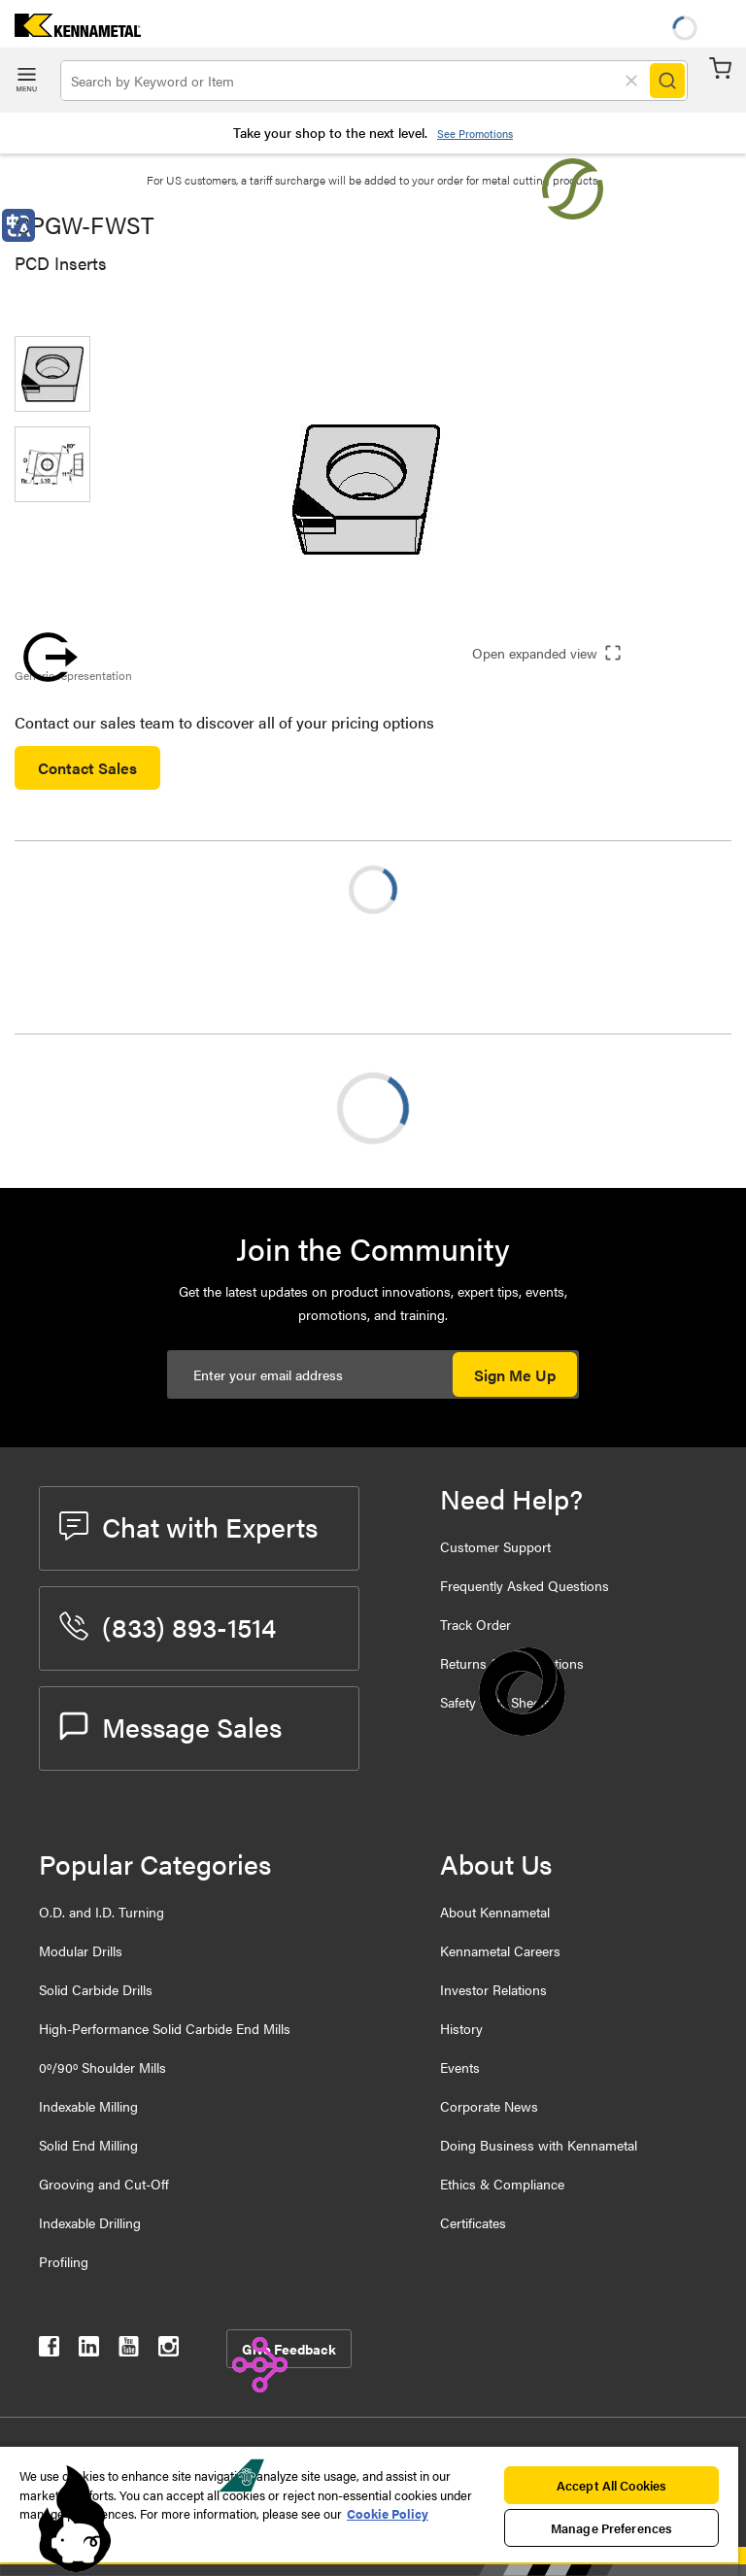  Describe the element at coordinates (18, 225) in the screenshot. I see `open immersive translate extension` at that location.